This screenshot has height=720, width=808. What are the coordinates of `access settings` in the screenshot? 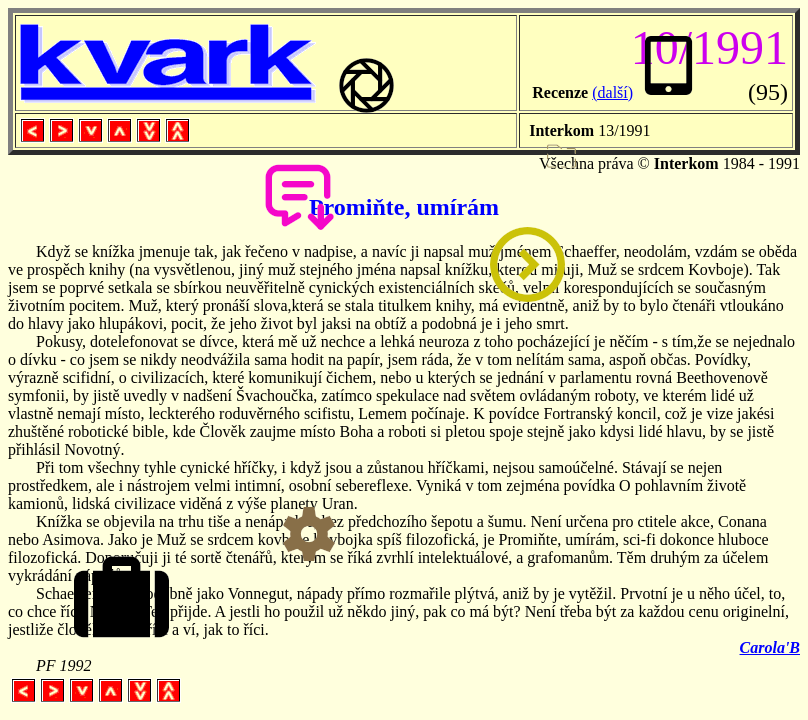 It's located at (309, 534).